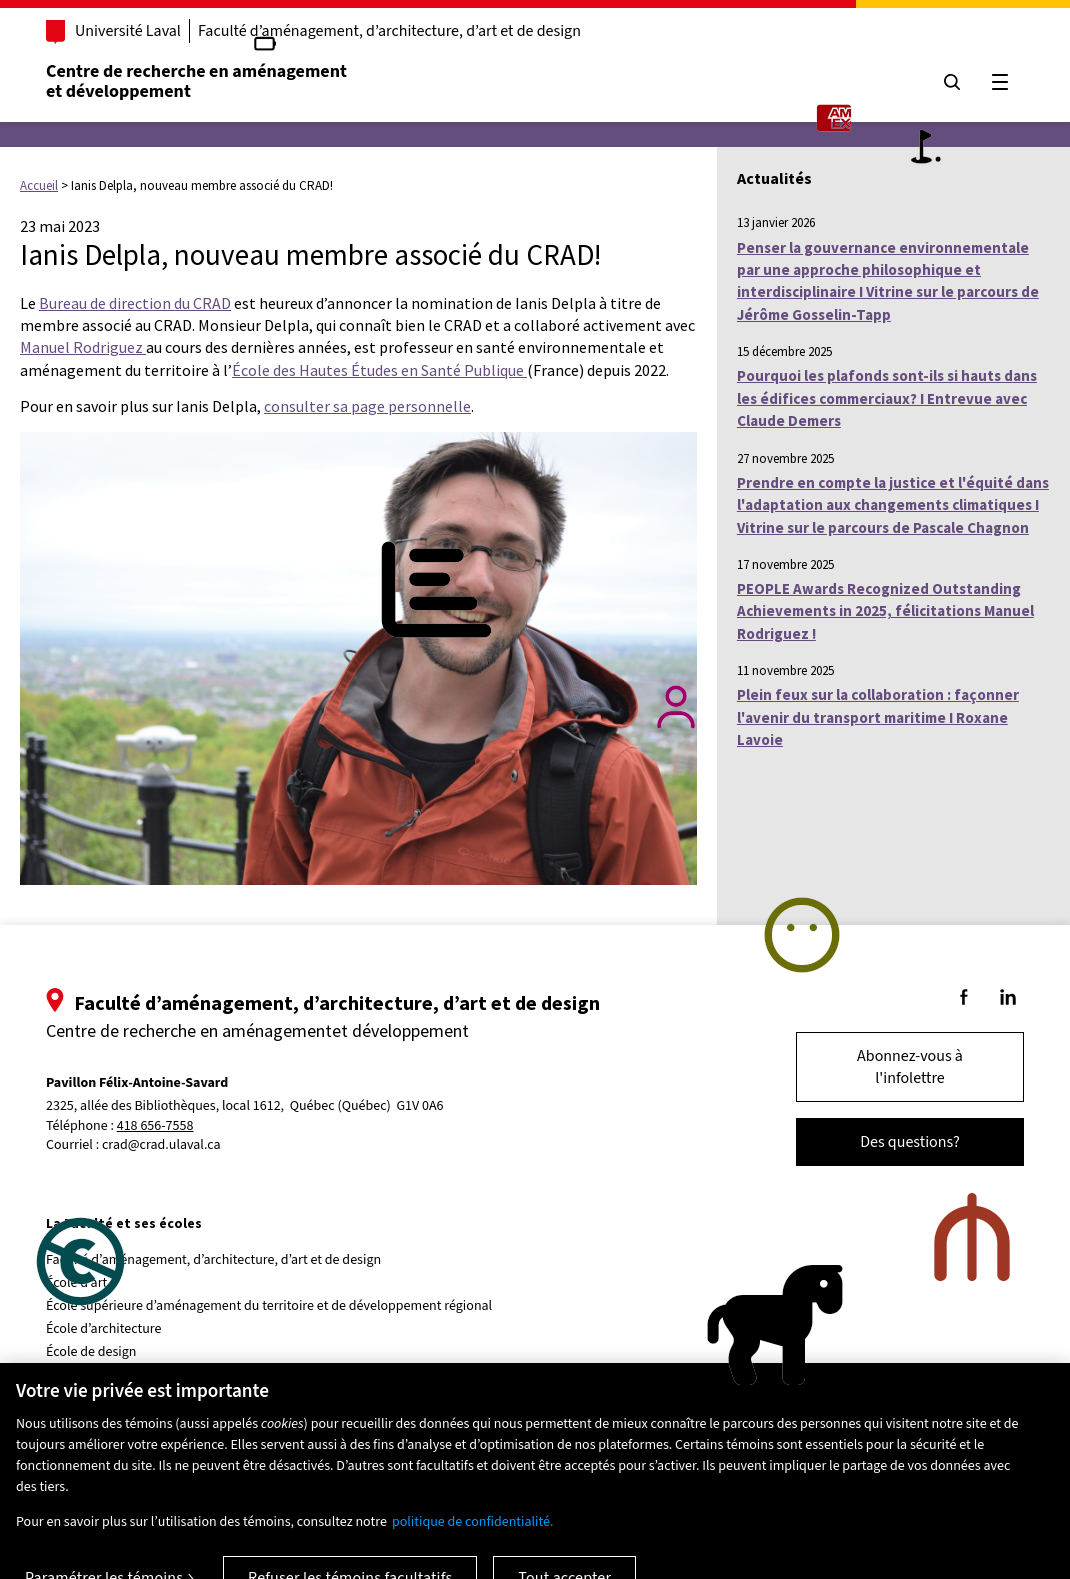 This screenshot has height=1579, width=1070. I want to click on indicates azerbaijani manat currency, so click(972, 1237).